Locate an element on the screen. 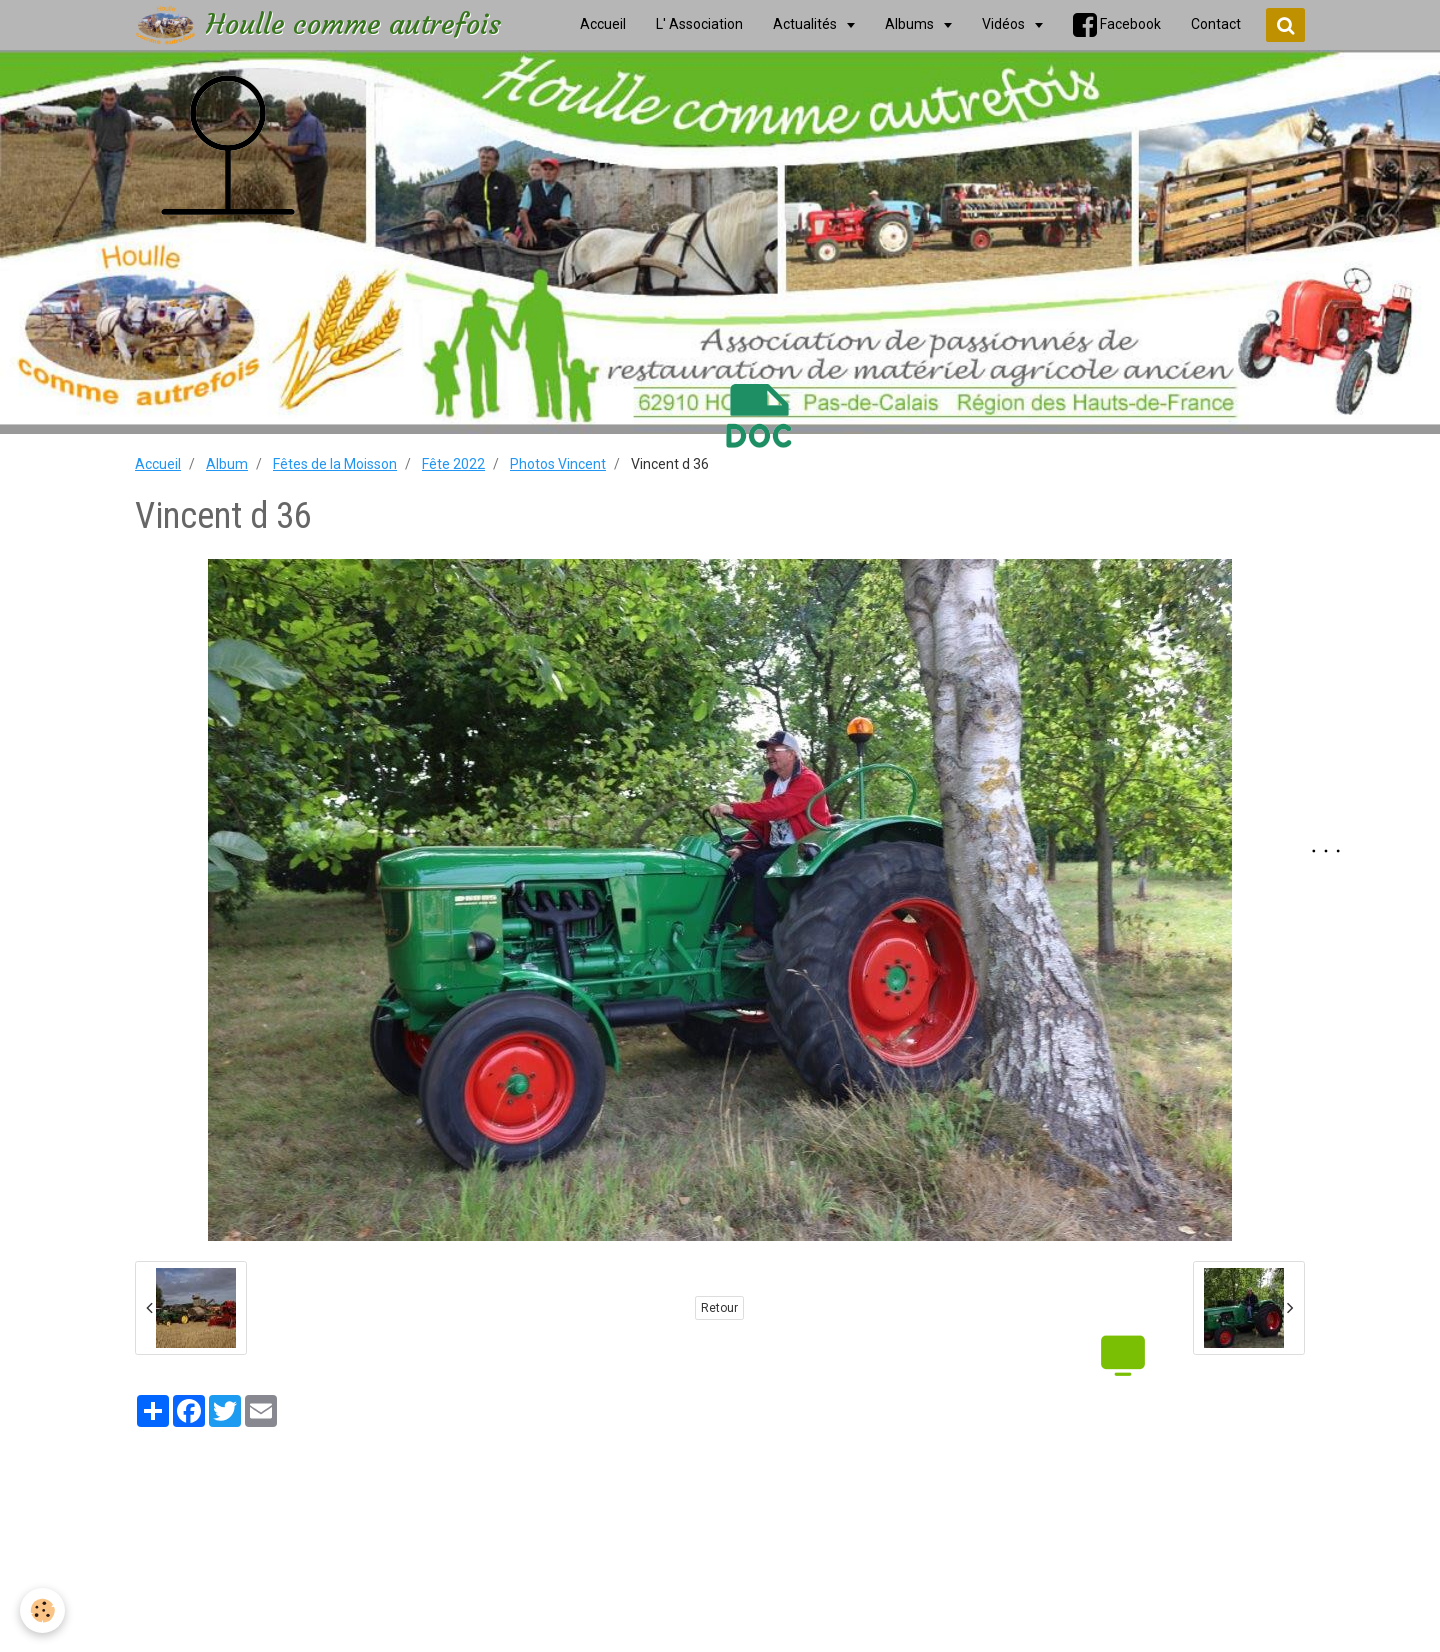 The height and width of the screenshot is (1652, 1440). access more options or actions is located at coordinates (1326, 851).